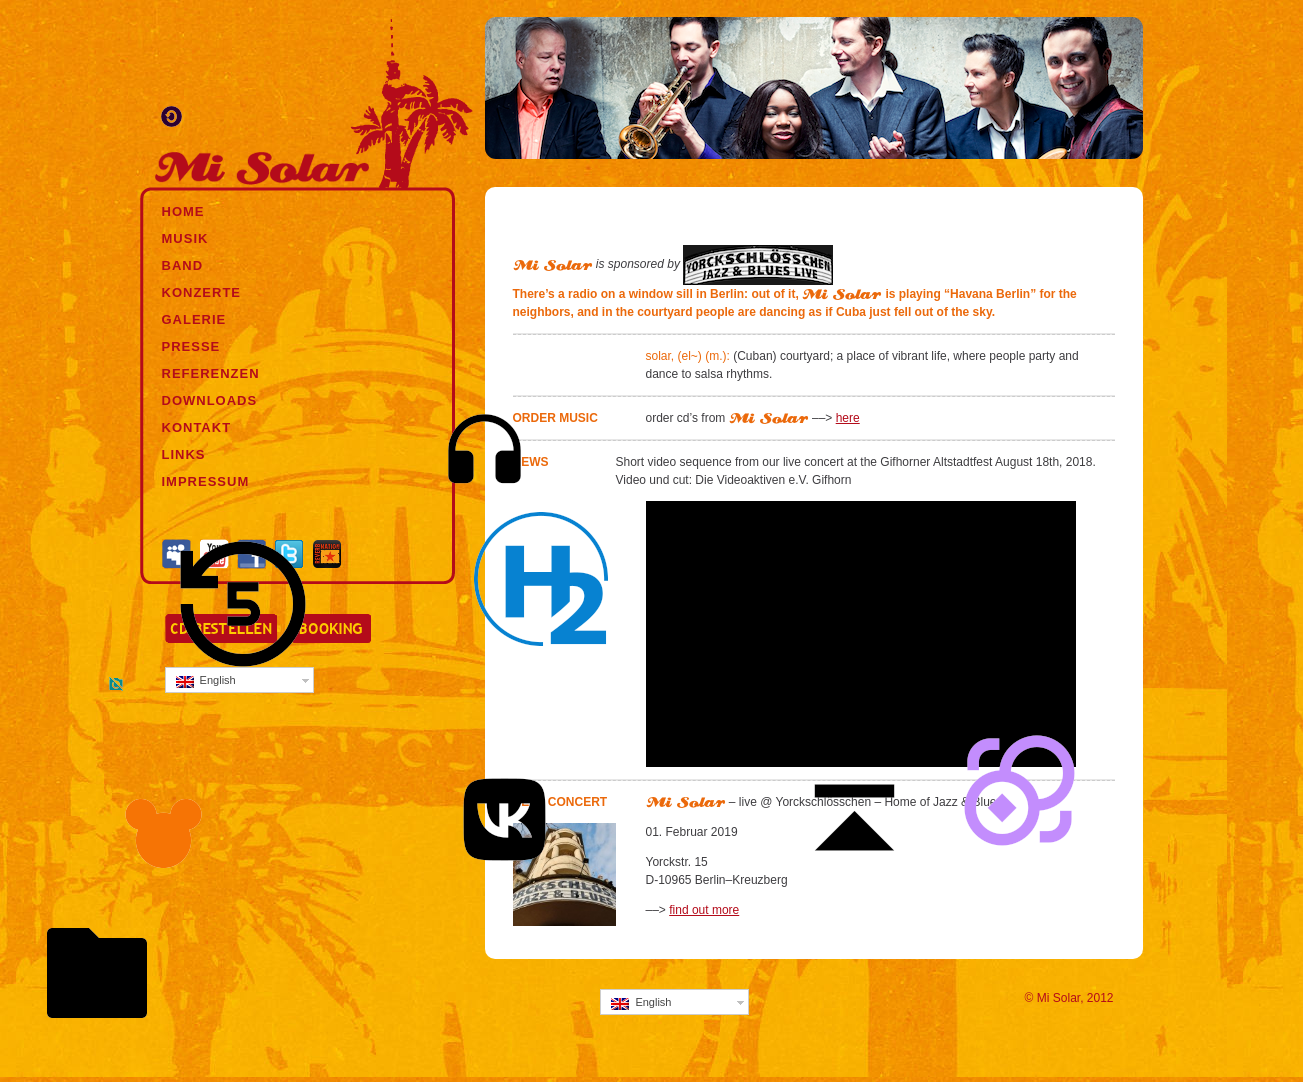 The width and height of the screenshot is (1303, 1082). I want to click on open VK social network app, so click(504, 819).